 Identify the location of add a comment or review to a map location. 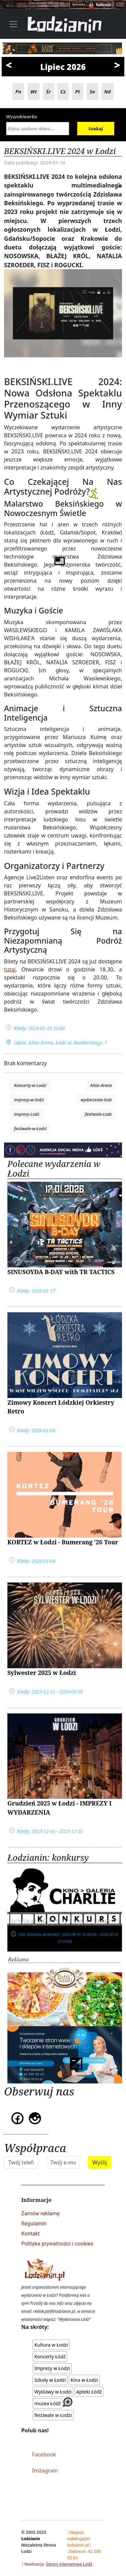
(68, 2402).